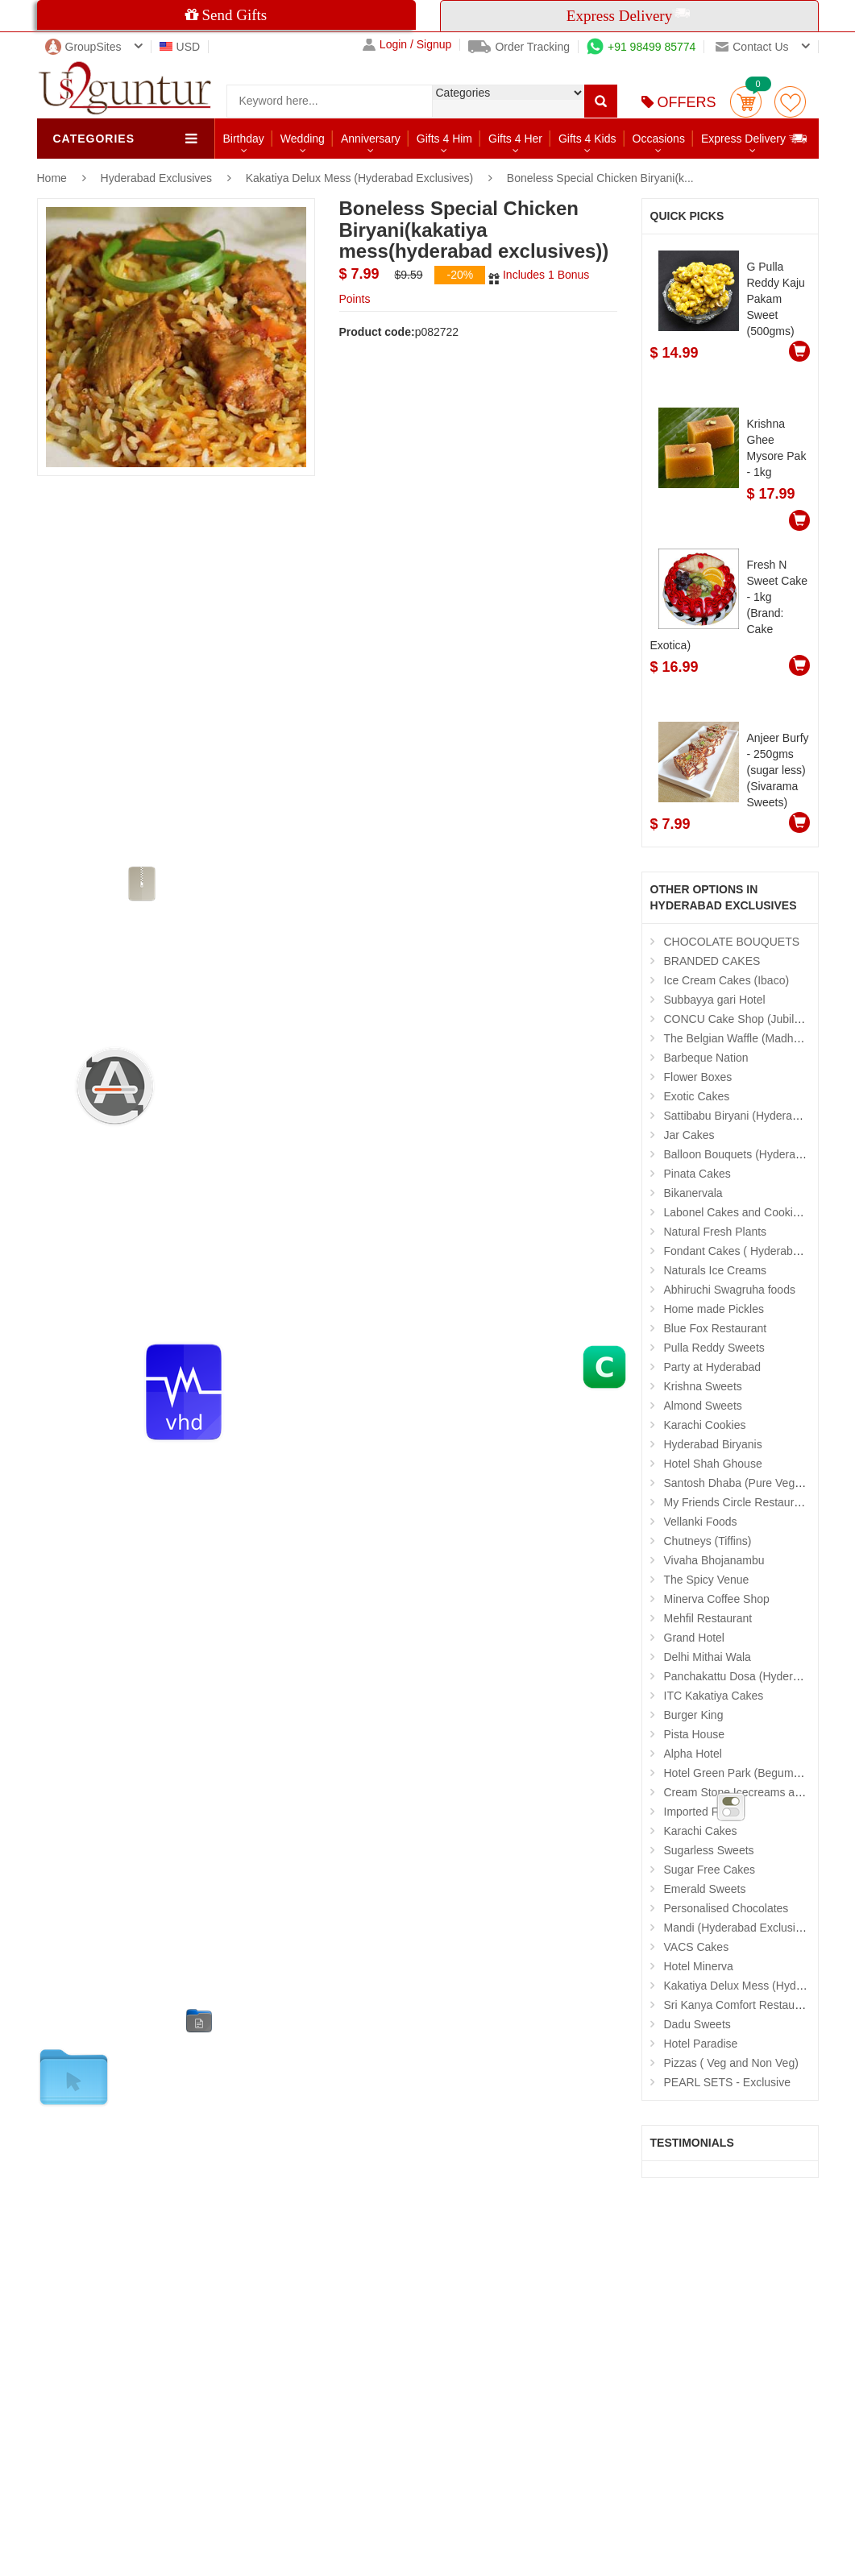 This screenshot has height=2576, width=855. What do you see at coordinates (114, 1086) in the screenshot?
I see `open the update manager application` at bounding box center [114, 1086].